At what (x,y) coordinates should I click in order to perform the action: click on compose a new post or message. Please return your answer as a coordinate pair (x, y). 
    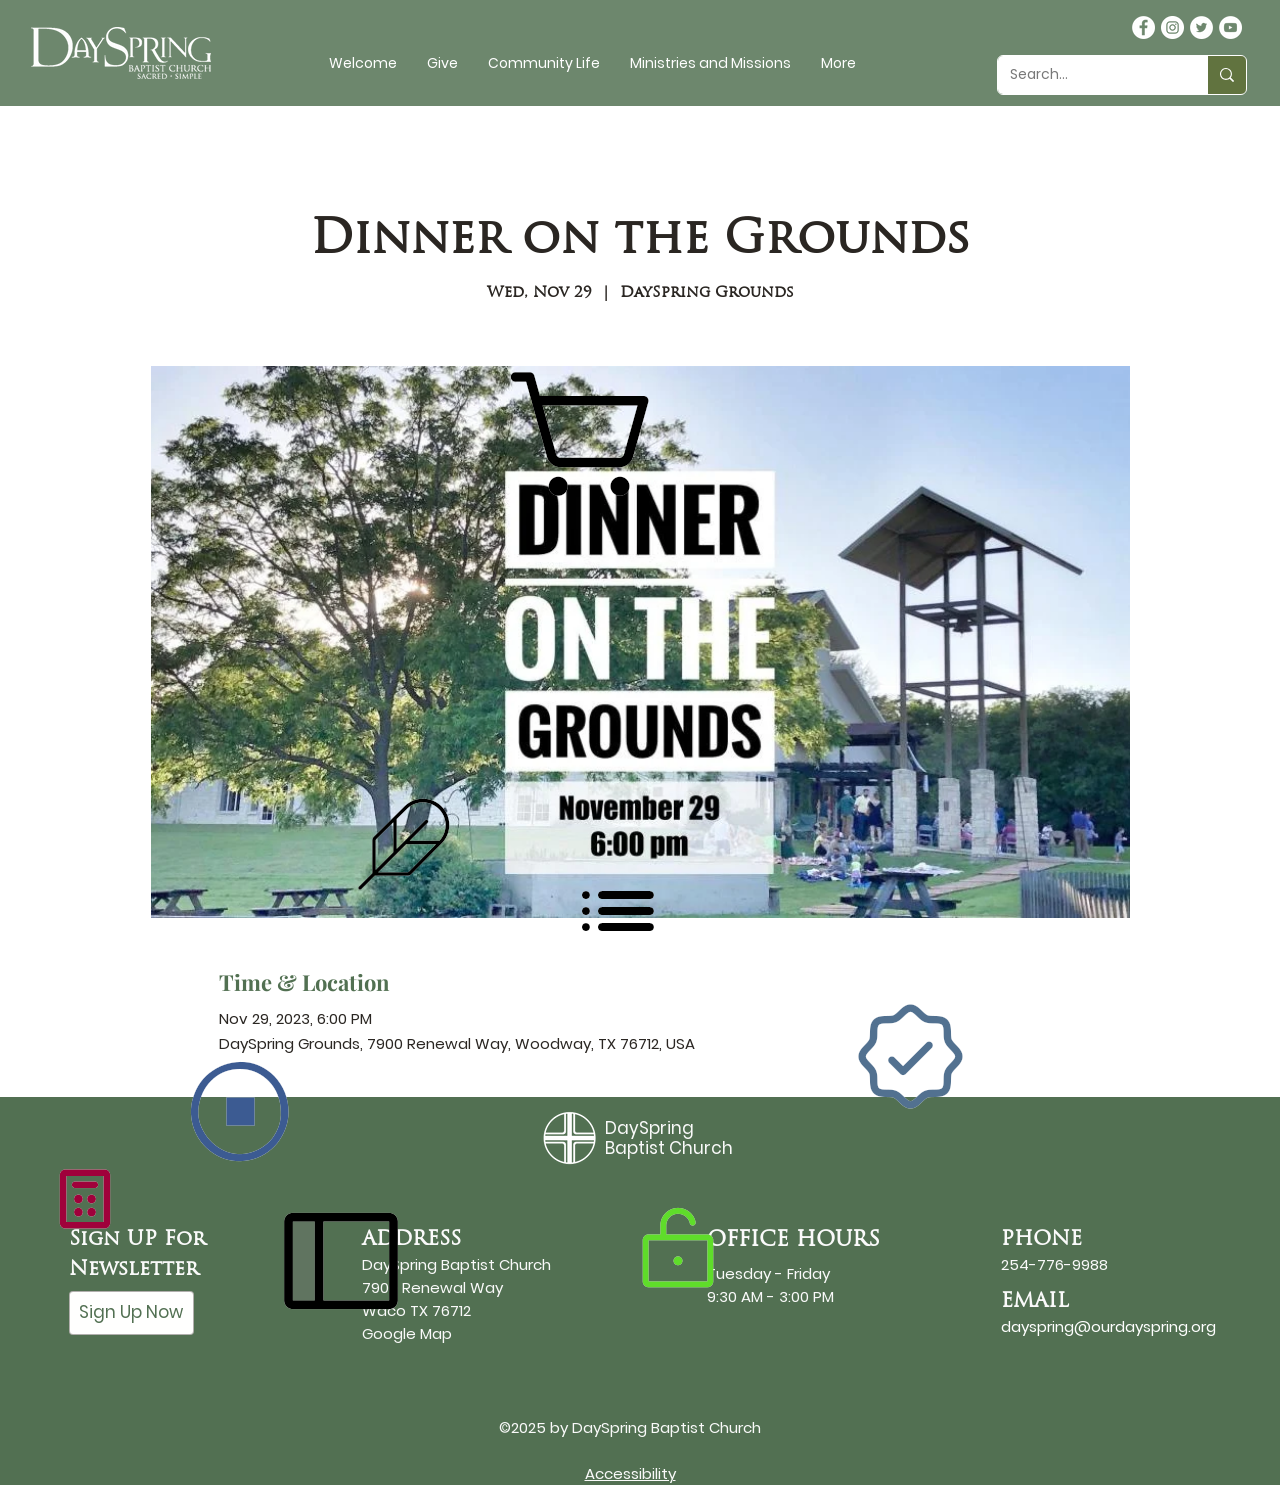
    Looking at the image, I should click on (402, 846).